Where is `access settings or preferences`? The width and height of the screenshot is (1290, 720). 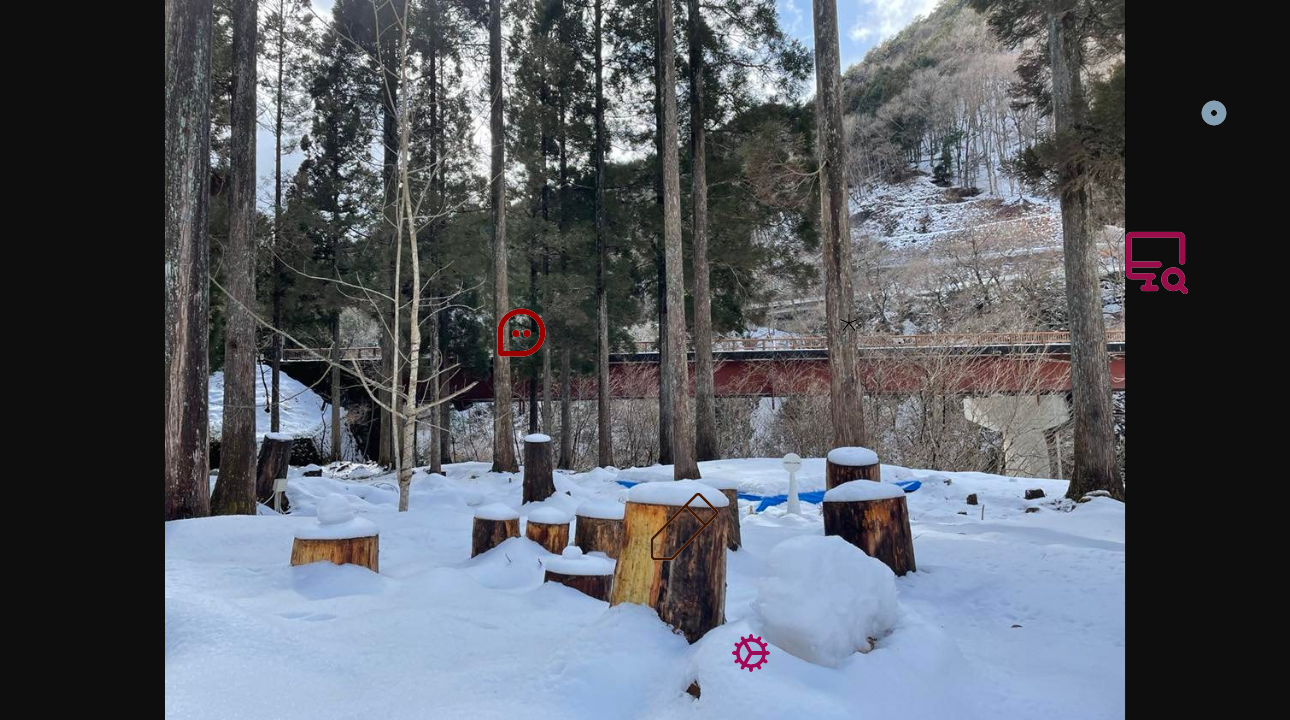
access settings or preferences is located at coordinates (751, 653).